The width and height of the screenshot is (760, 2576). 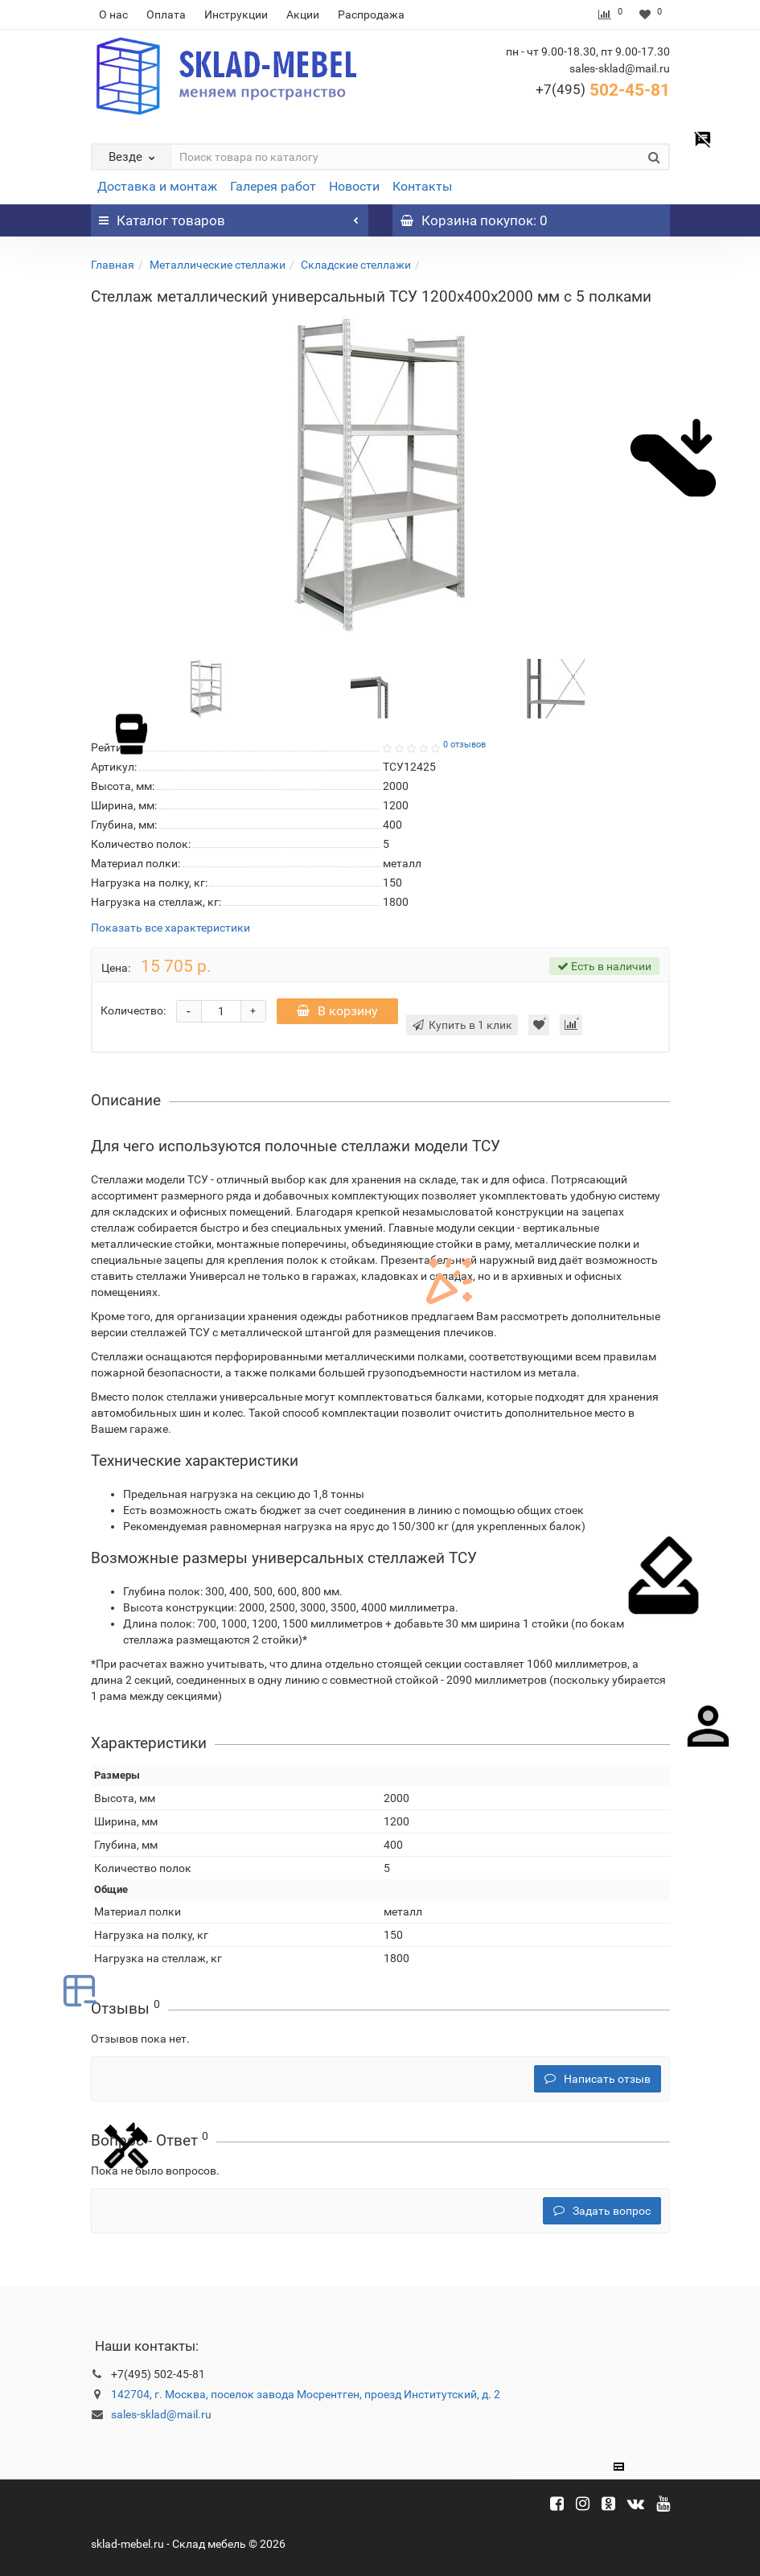 What do you see at coordinates (126, 2146) in the screenshot?
I see `access tools and settings` at bounding box center [126, 2146].